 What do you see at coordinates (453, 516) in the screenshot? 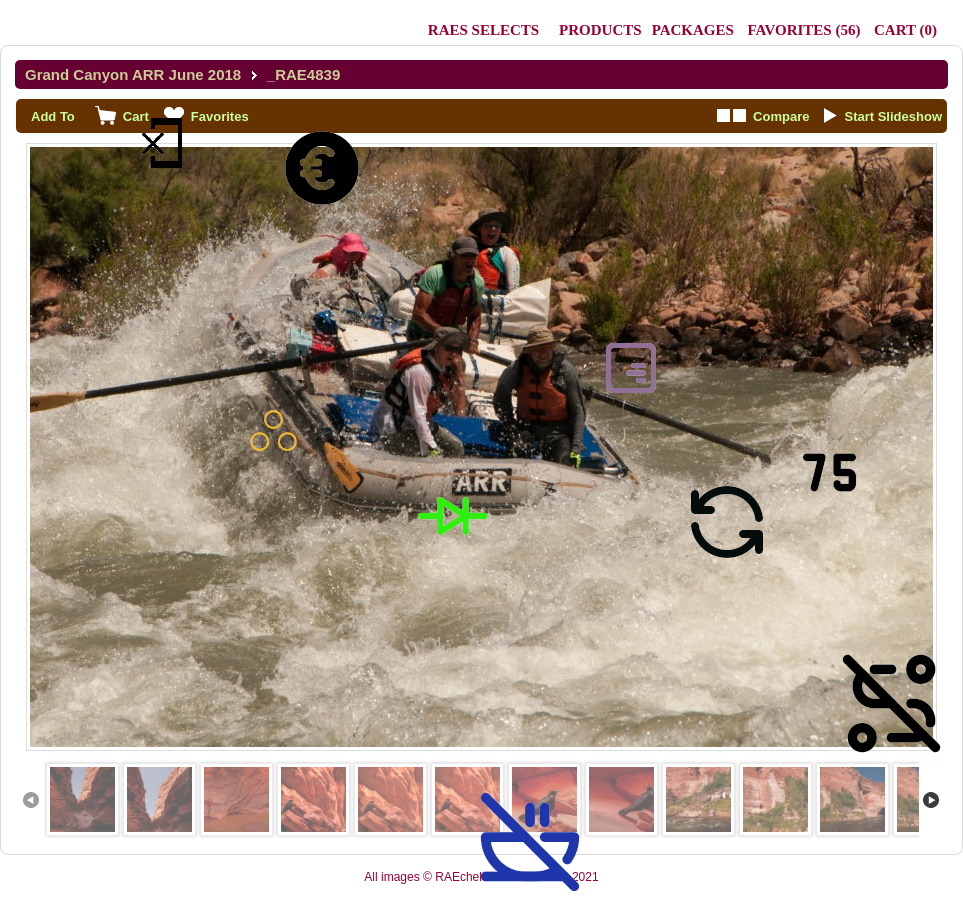
I see `represents a diode component in a circuit diagram` at bounding box center [453, 516].